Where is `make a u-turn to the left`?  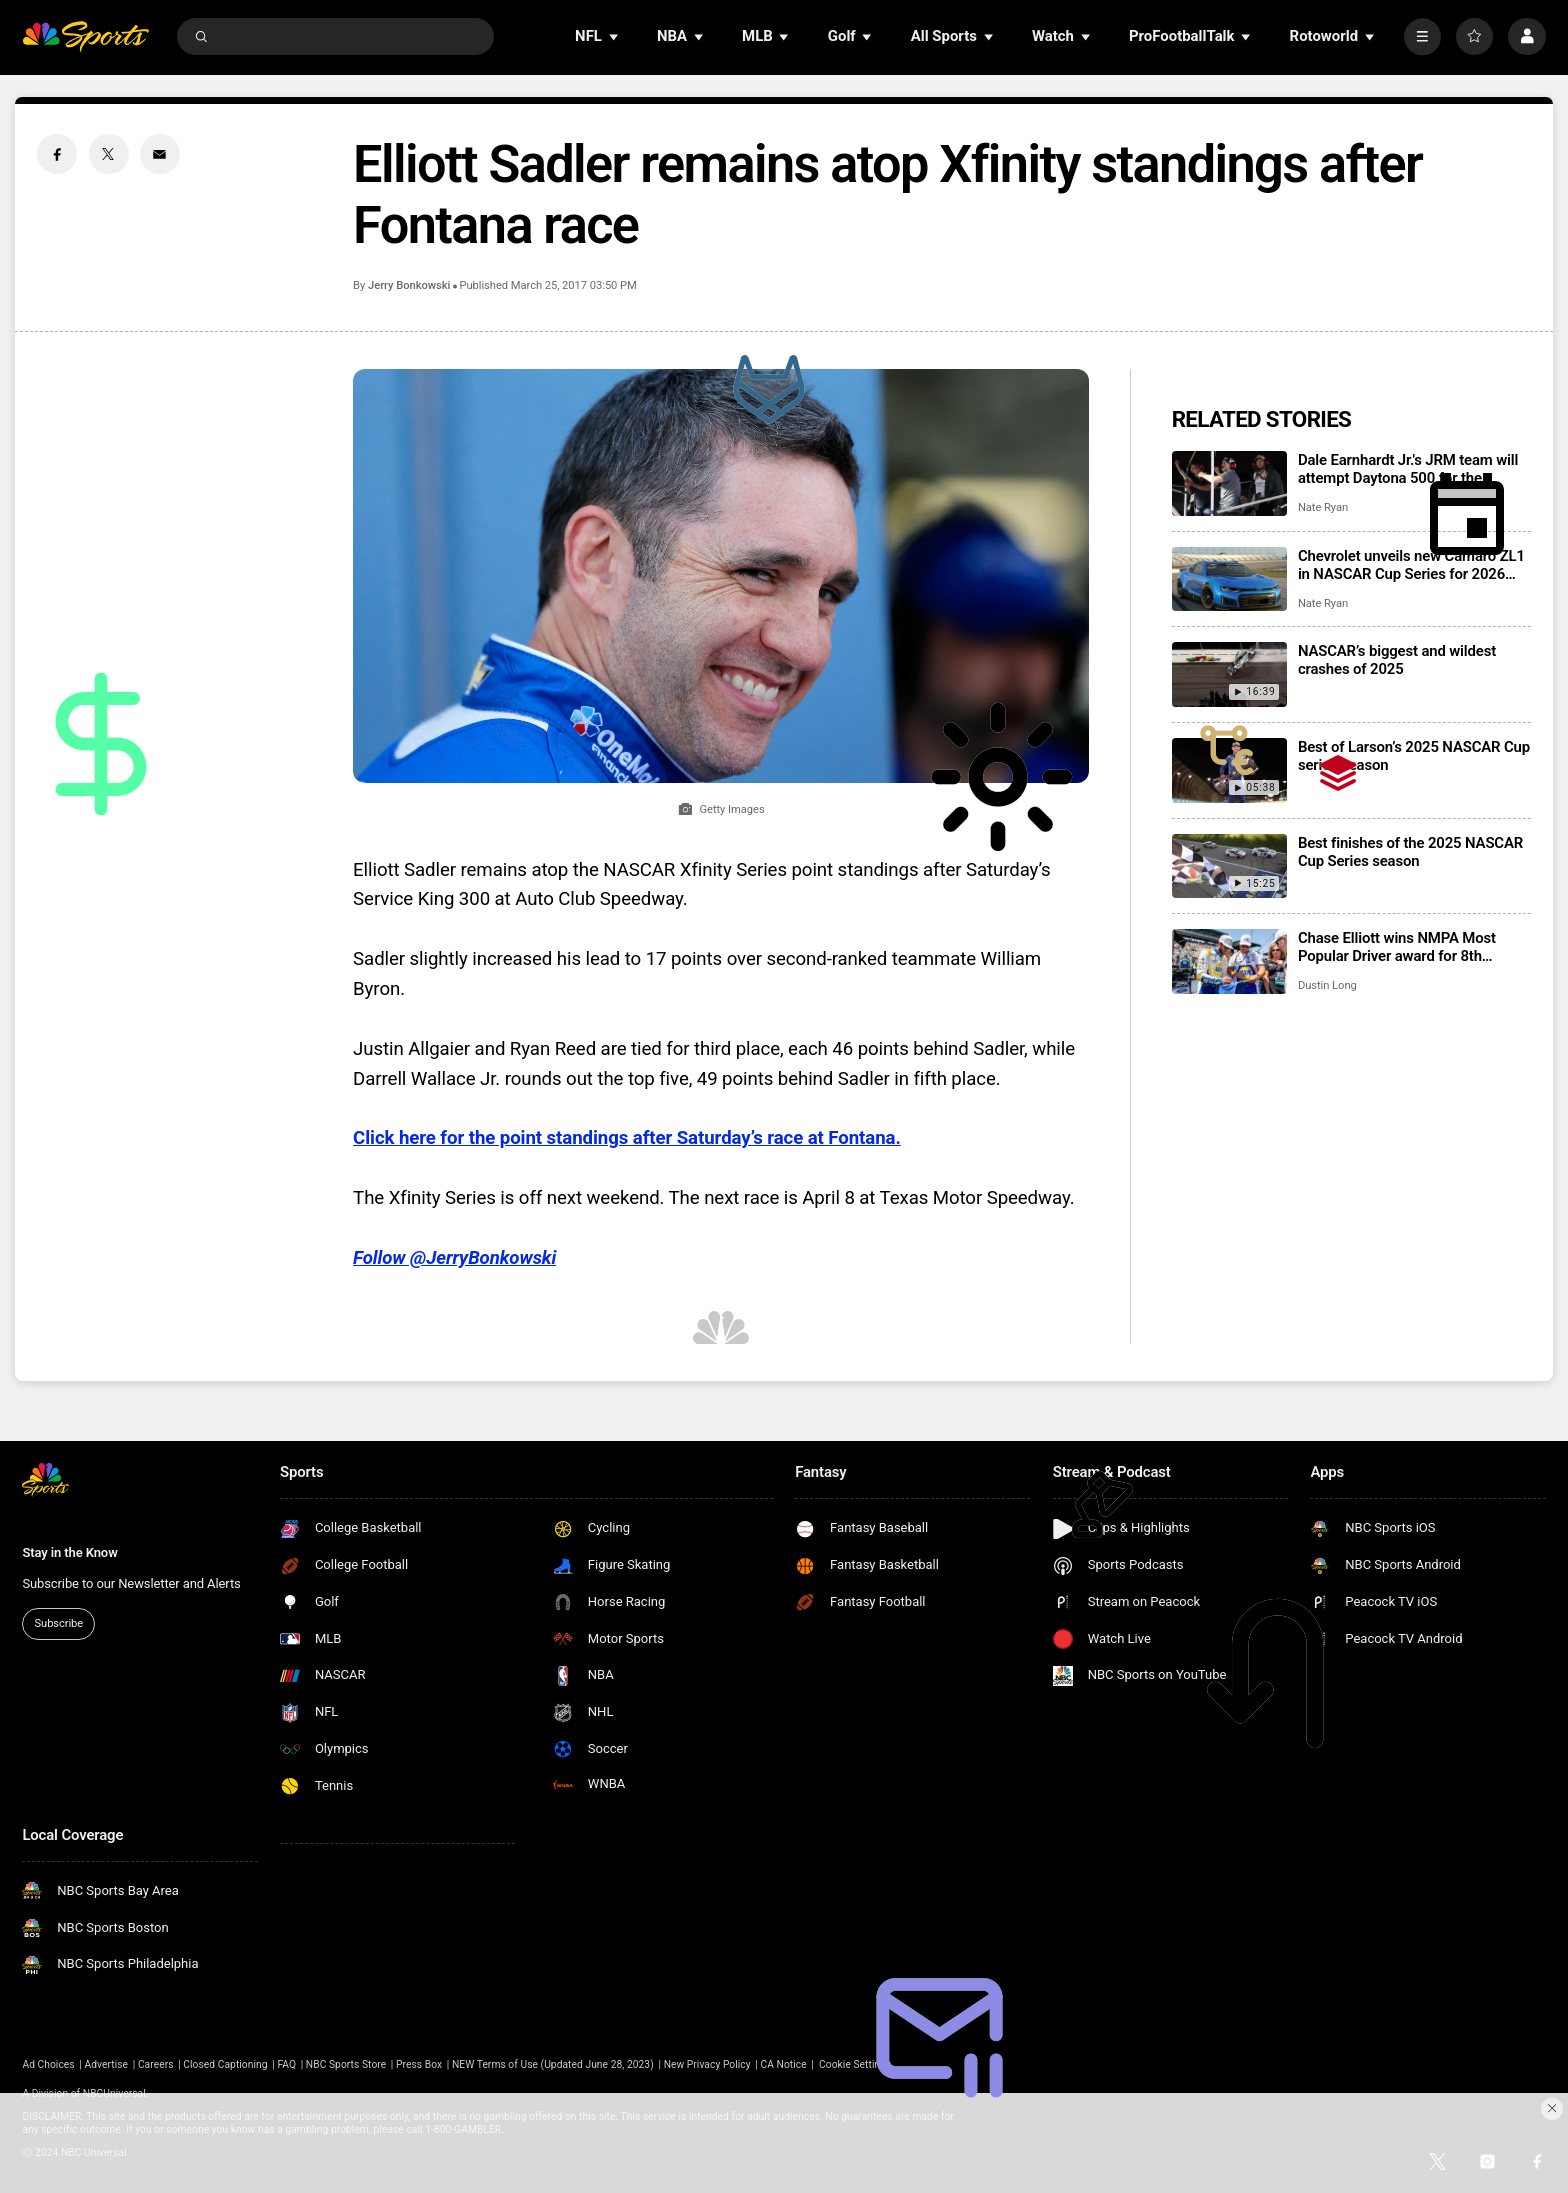
make a u-turn to the left is located at coordinates (1273, 1673).